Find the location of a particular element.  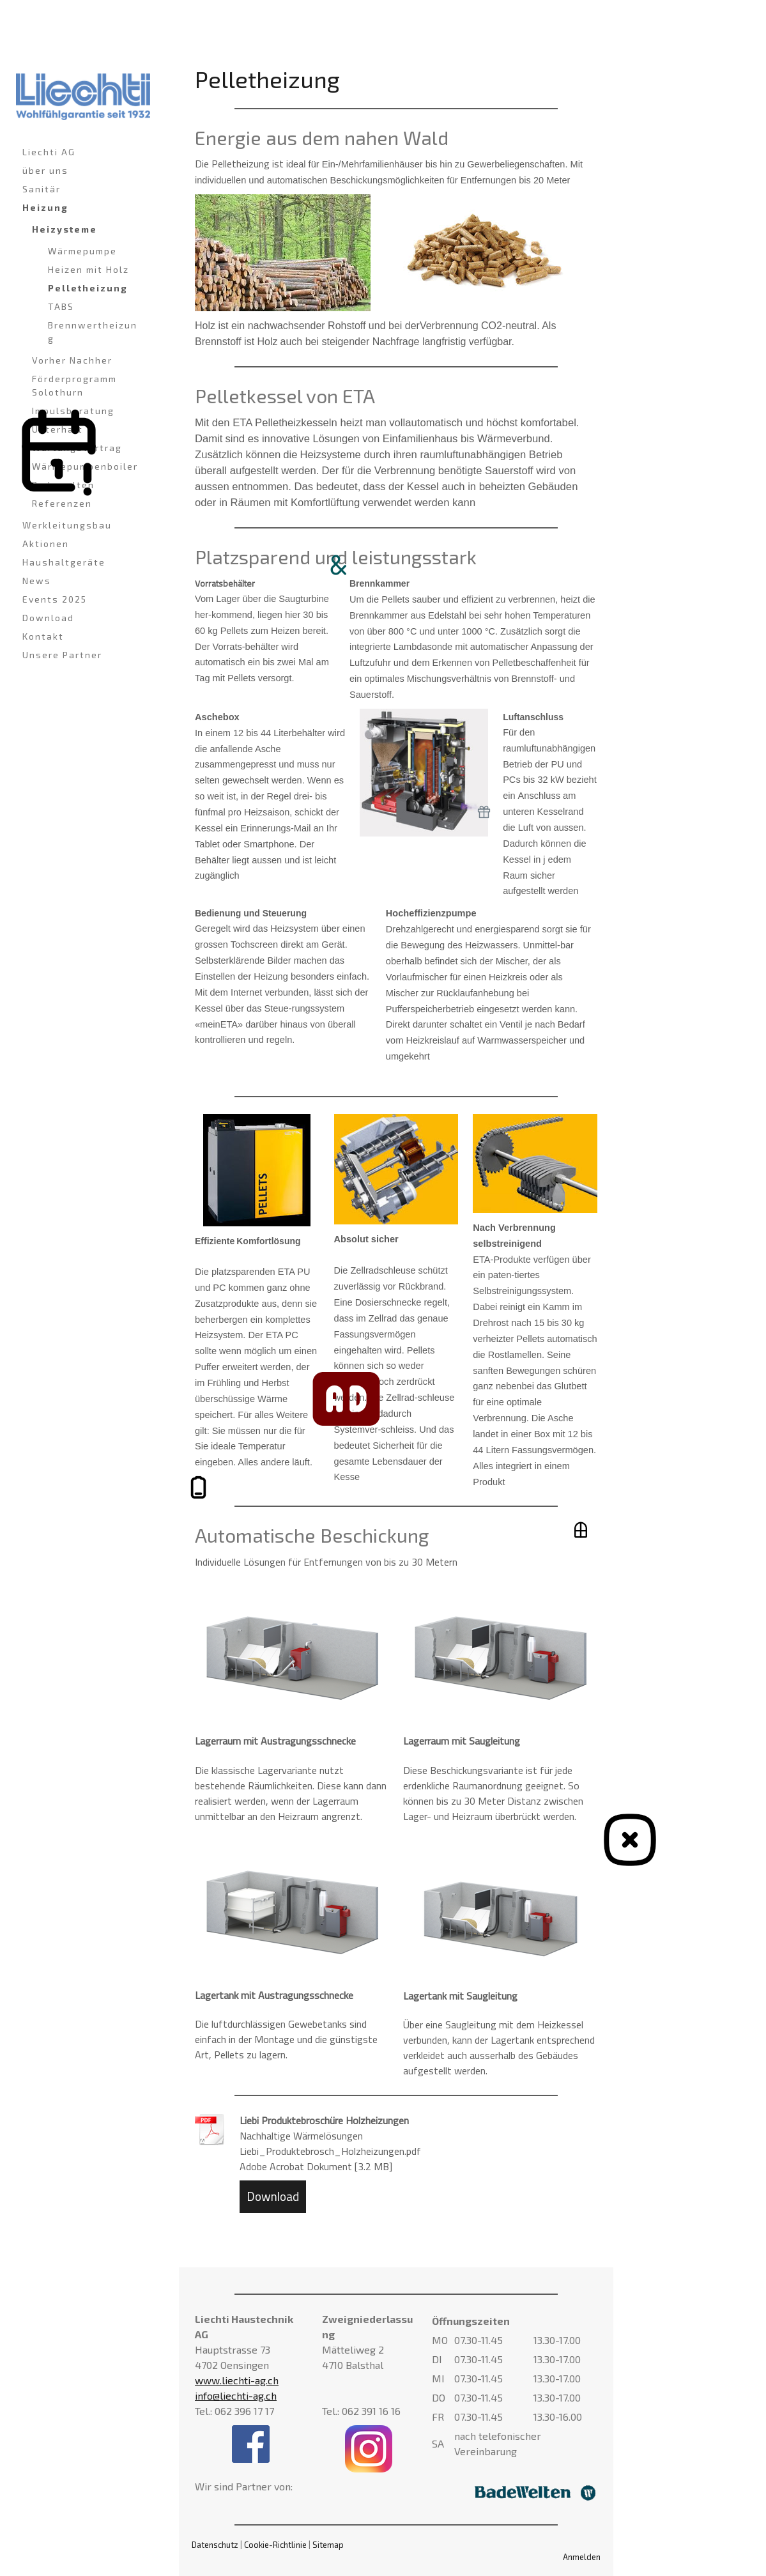

open a new window is located at coordinates (581, 1530).